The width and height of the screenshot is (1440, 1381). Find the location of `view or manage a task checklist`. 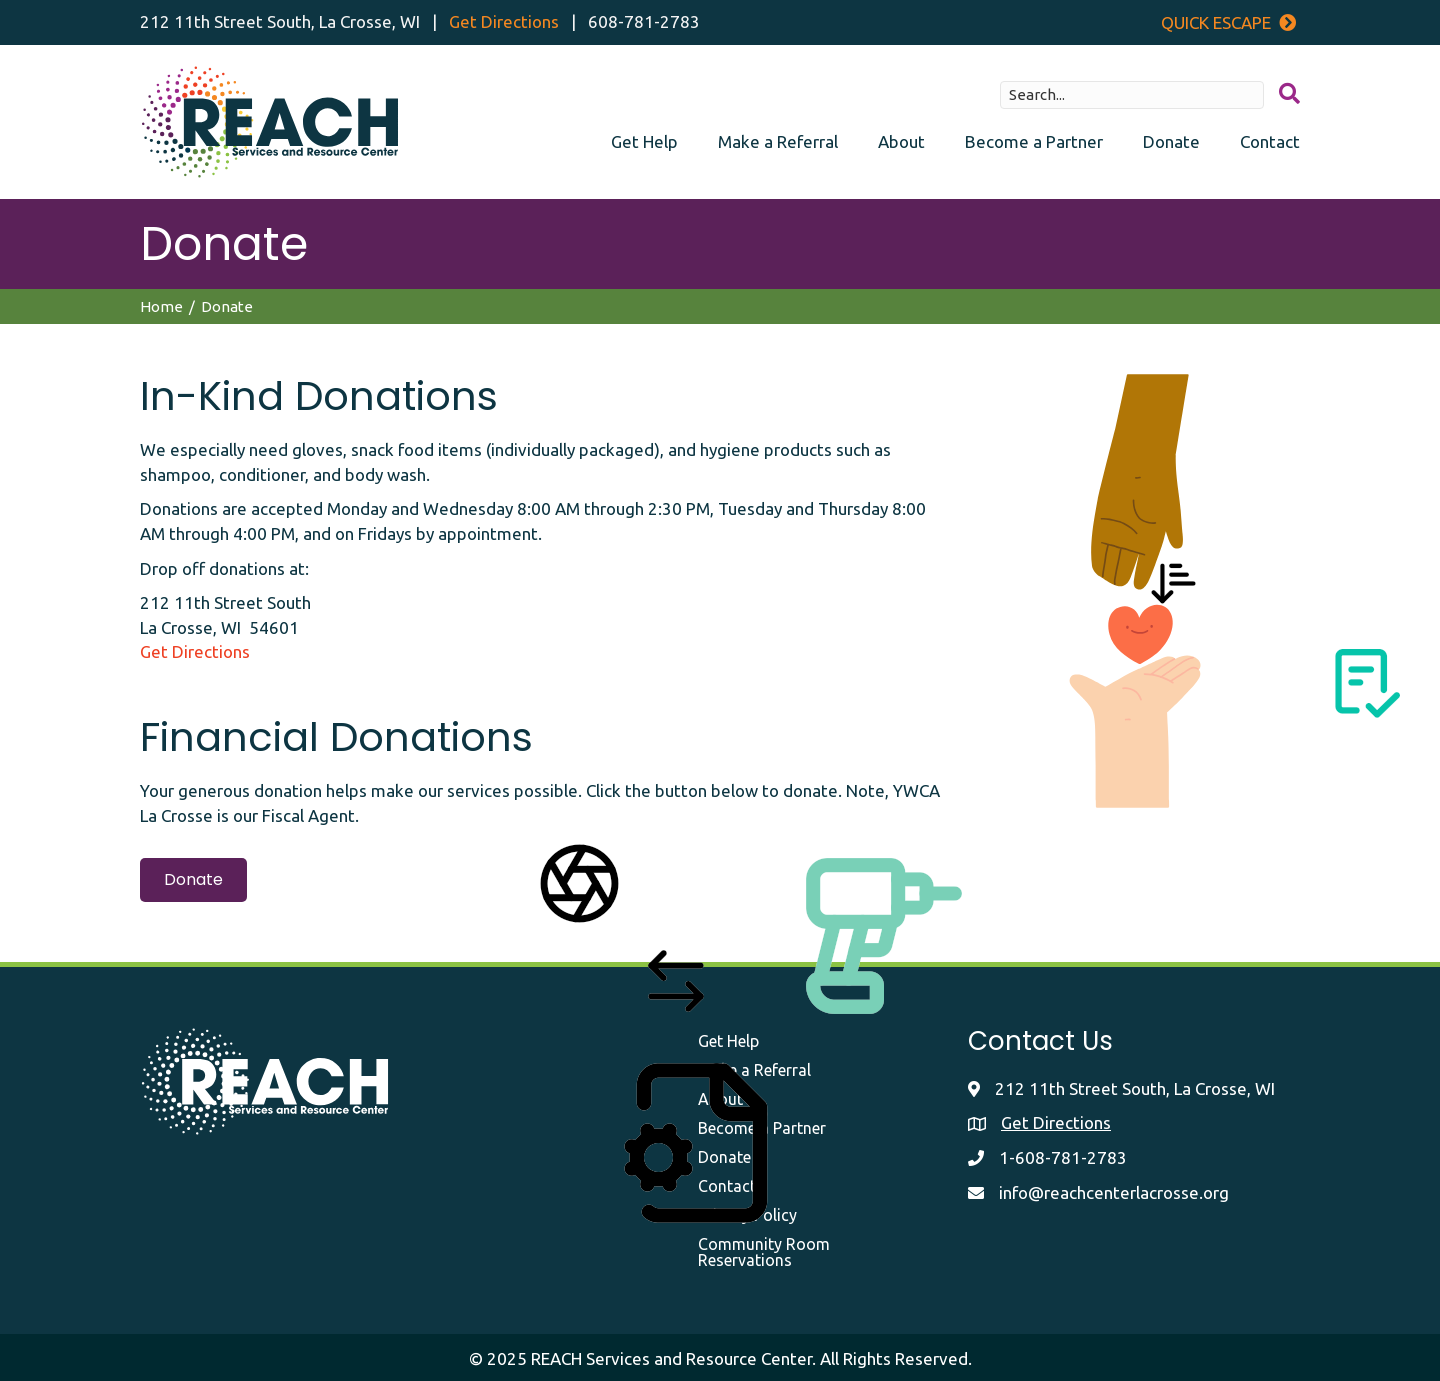

view or manage a task checklist is located at coordinates (1365, 683).